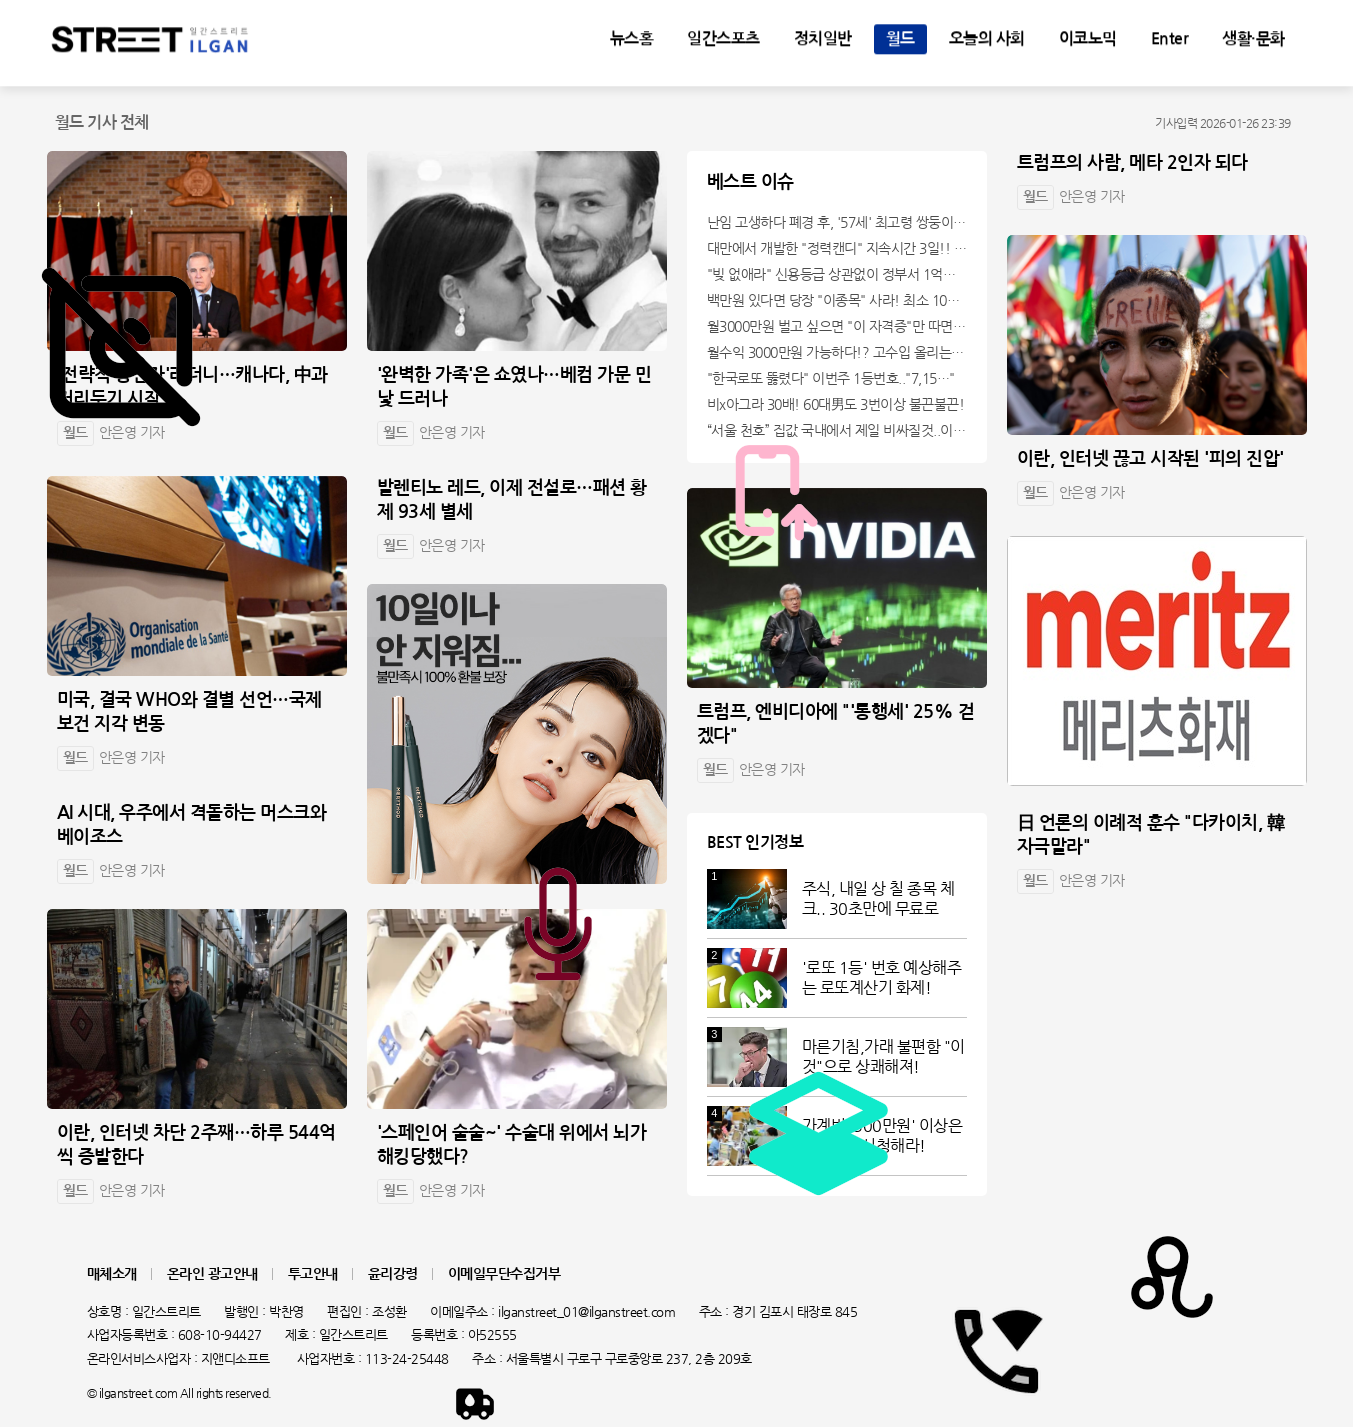 Image resolution: width=1353 pixels, height=1427 pixels. Describe the element at coordinates (475, 1403) in the screenshot. I see `water delivery service` at that location.